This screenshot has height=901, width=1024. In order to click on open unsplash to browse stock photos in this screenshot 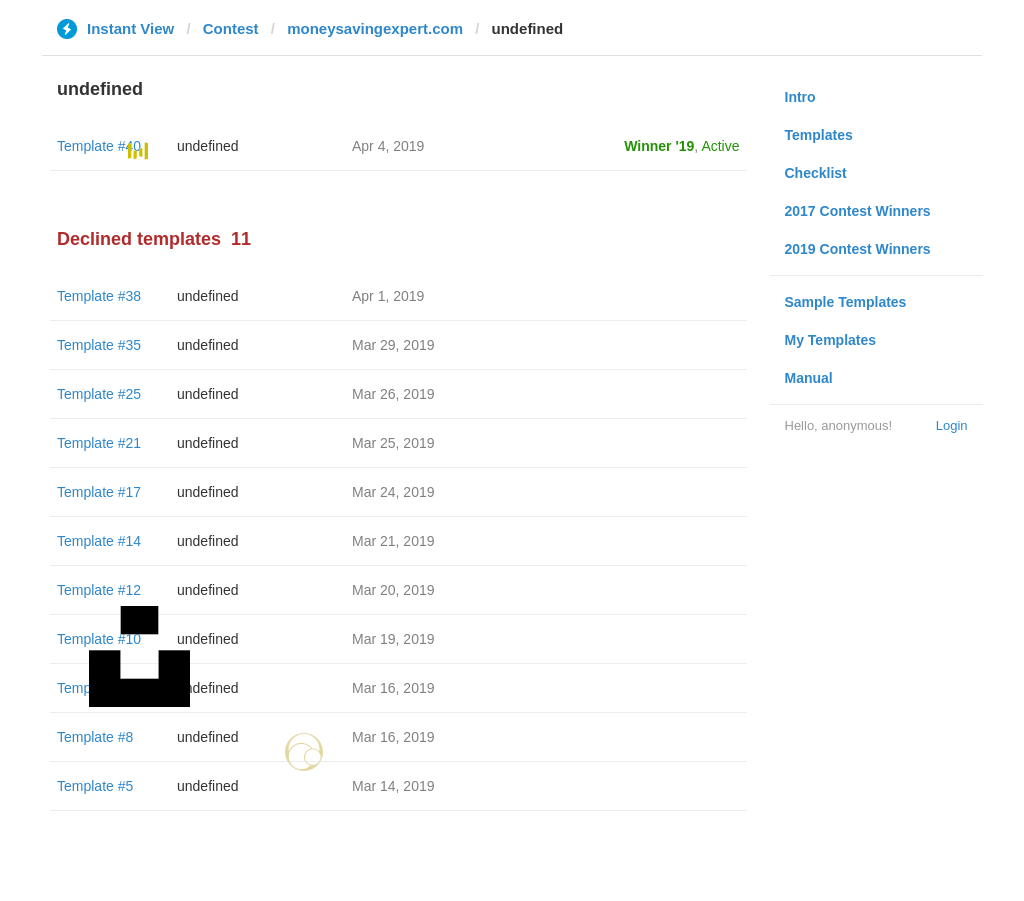, I will do `click(139, 656)`.